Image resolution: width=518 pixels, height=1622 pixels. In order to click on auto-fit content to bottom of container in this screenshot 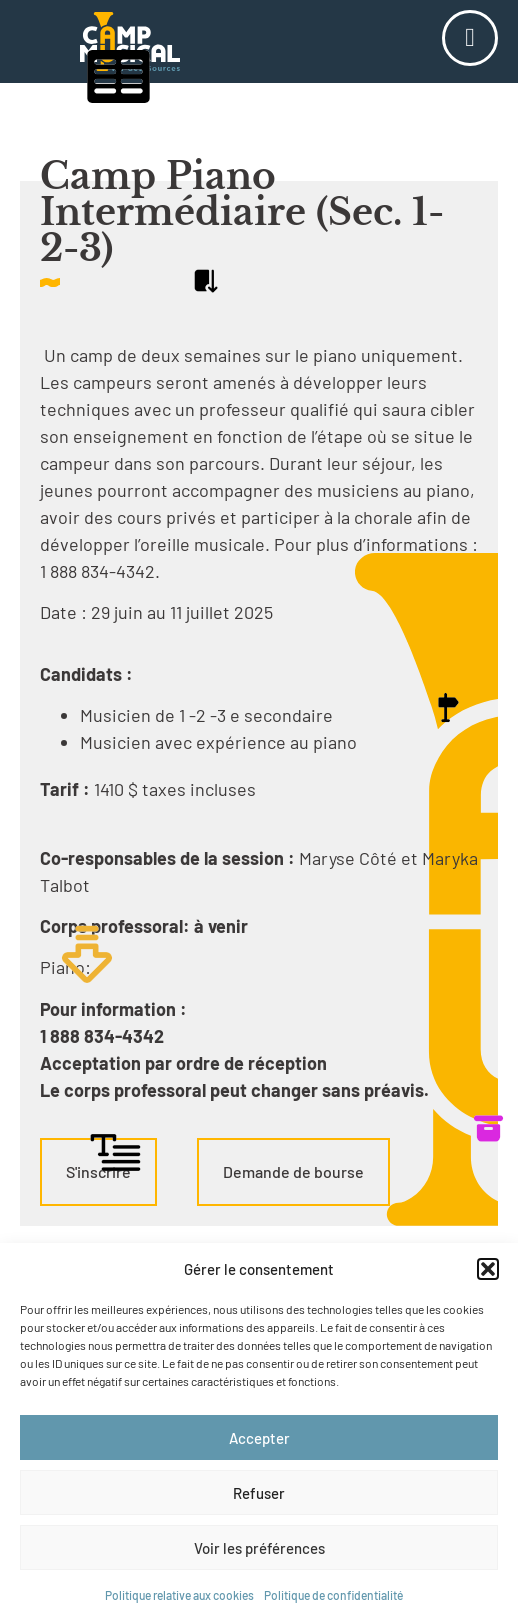, I will do `click(205, 280)`.